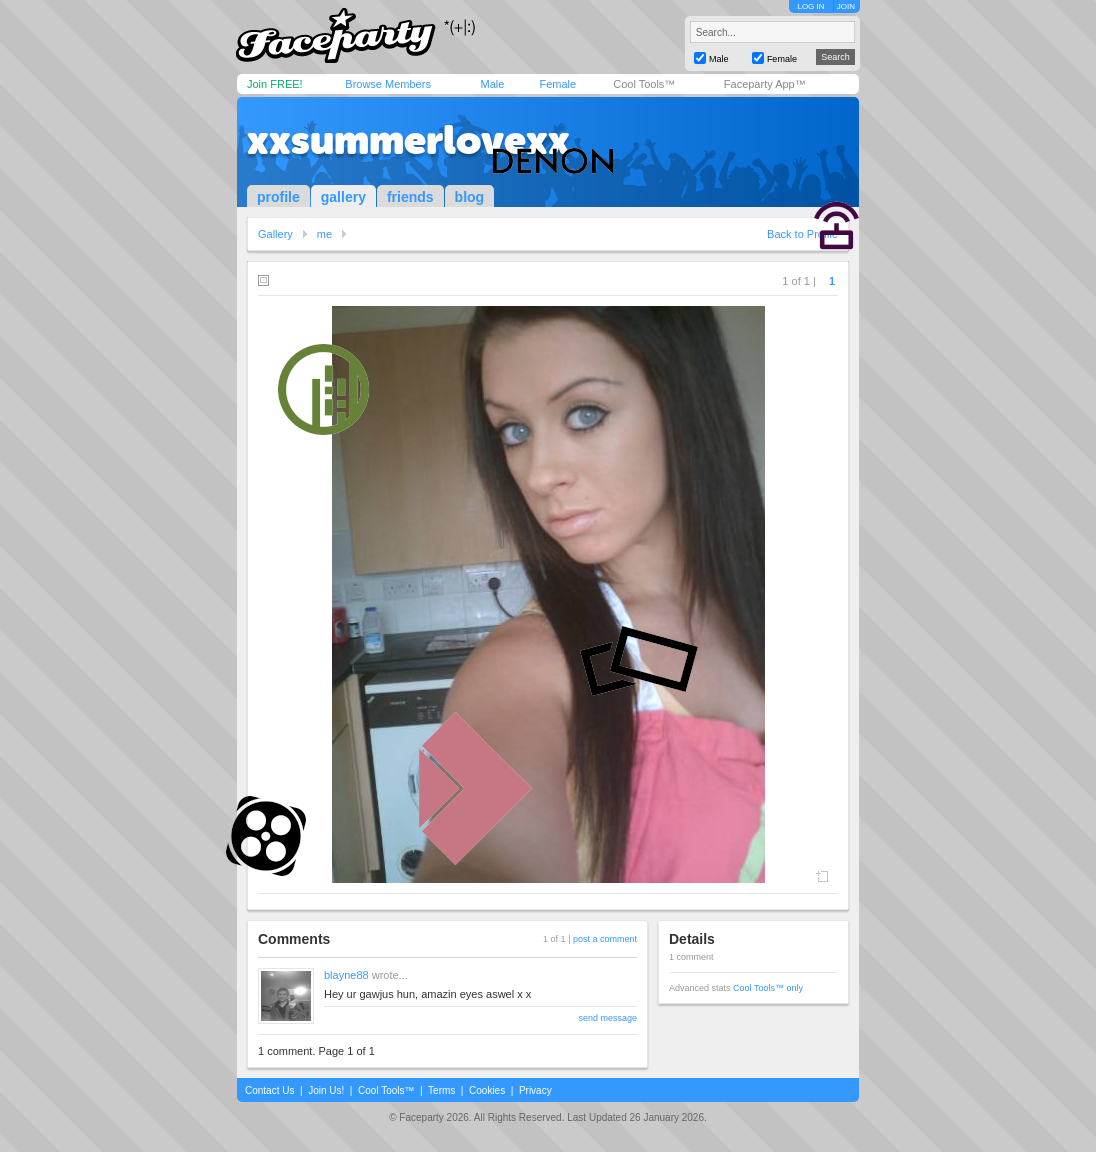 The width and height of the screenshot is (1096, 1152). Describe the element at coordinates (475, 788) in the screenshot. I see `open collabora online document editor` at that location.